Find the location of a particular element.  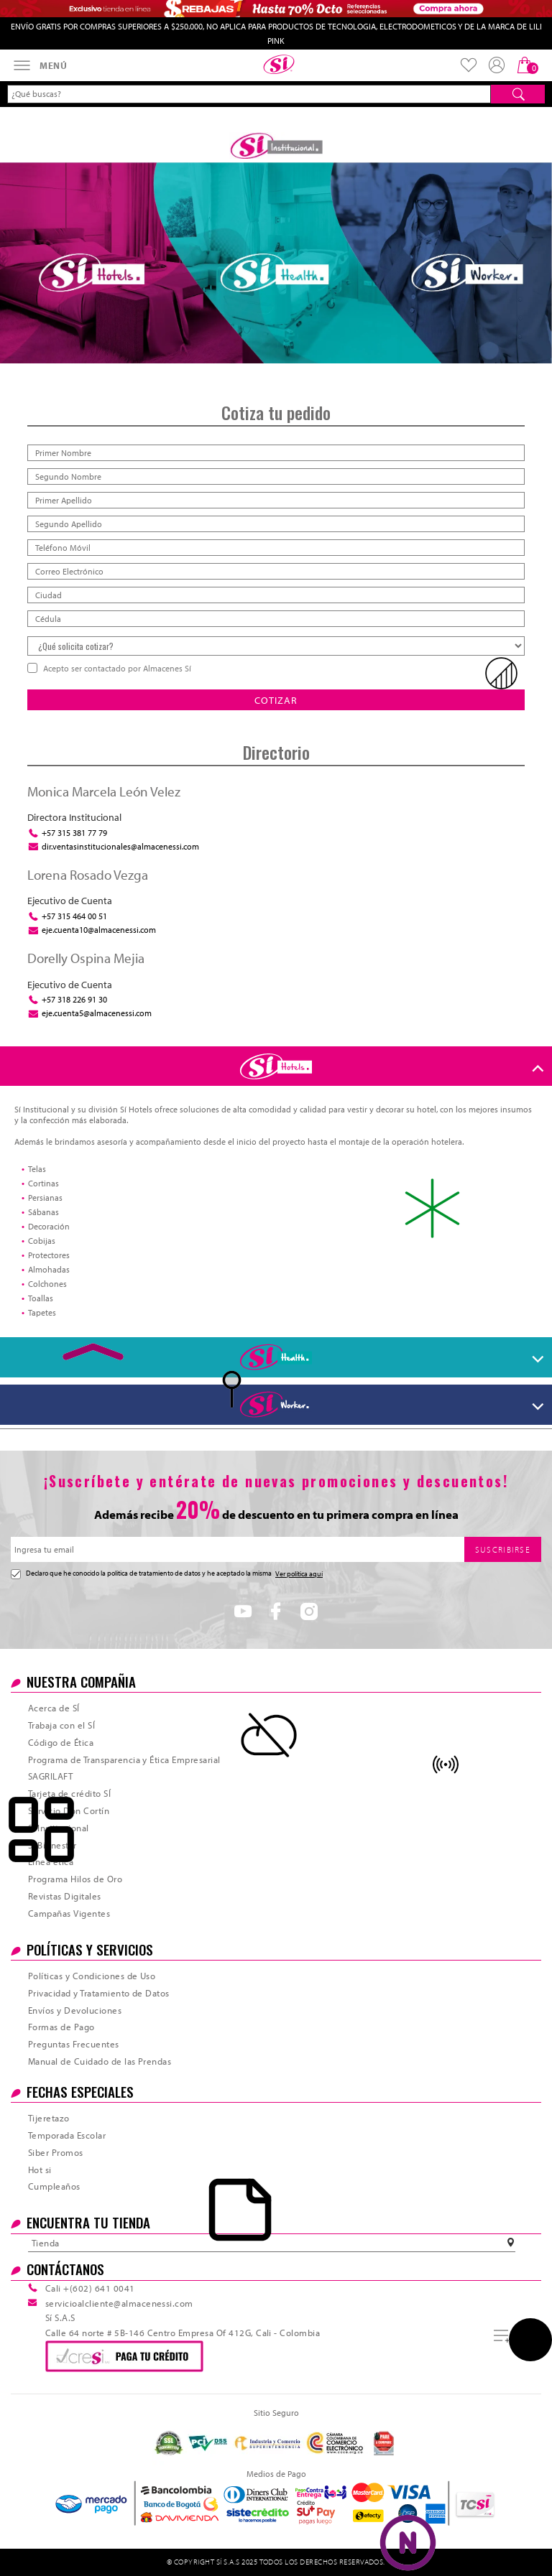

adjust contrast or display settings is located at coordinates (501, 673).